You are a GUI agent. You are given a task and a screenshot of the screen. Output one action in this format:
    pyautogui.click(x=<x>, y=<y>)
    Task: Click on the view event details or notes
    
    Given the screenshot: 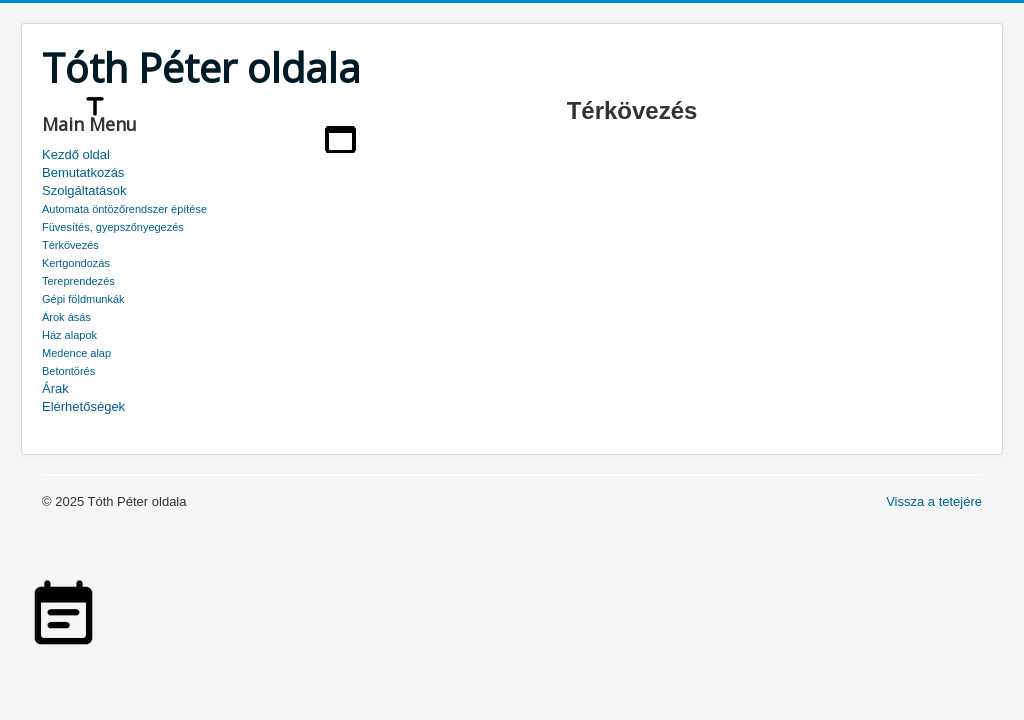 What is the action you would take?
    pyautogui.click(x=63, y=615)
    